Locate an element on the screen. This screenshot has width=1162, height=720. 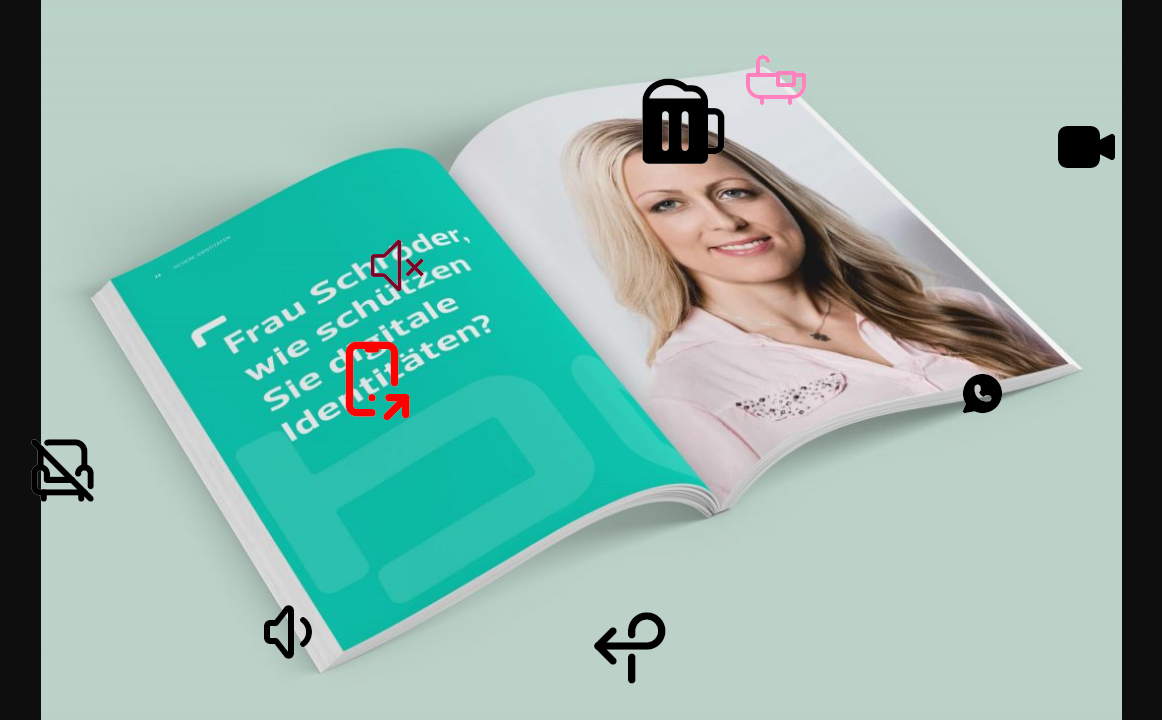
undo recent action is located at coordinates (628, 646).